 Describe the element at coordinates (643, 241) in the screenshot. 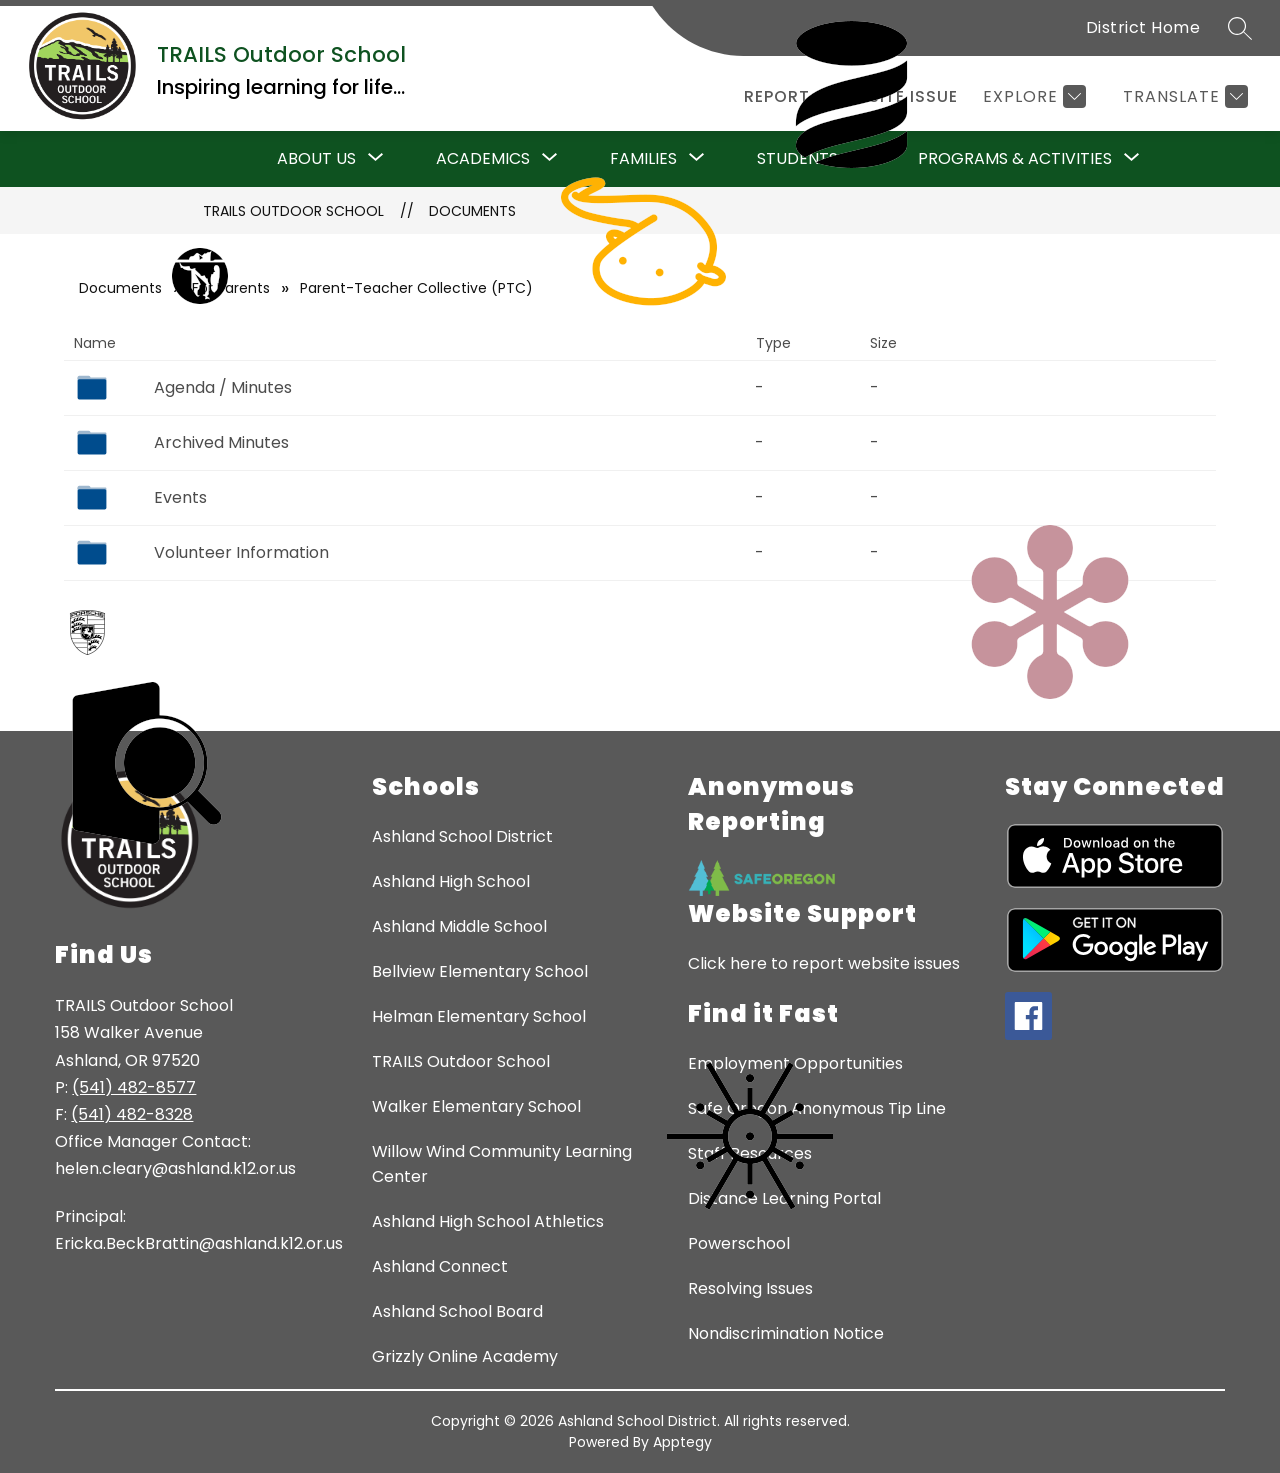

I see `support creators on afdian` at that location.